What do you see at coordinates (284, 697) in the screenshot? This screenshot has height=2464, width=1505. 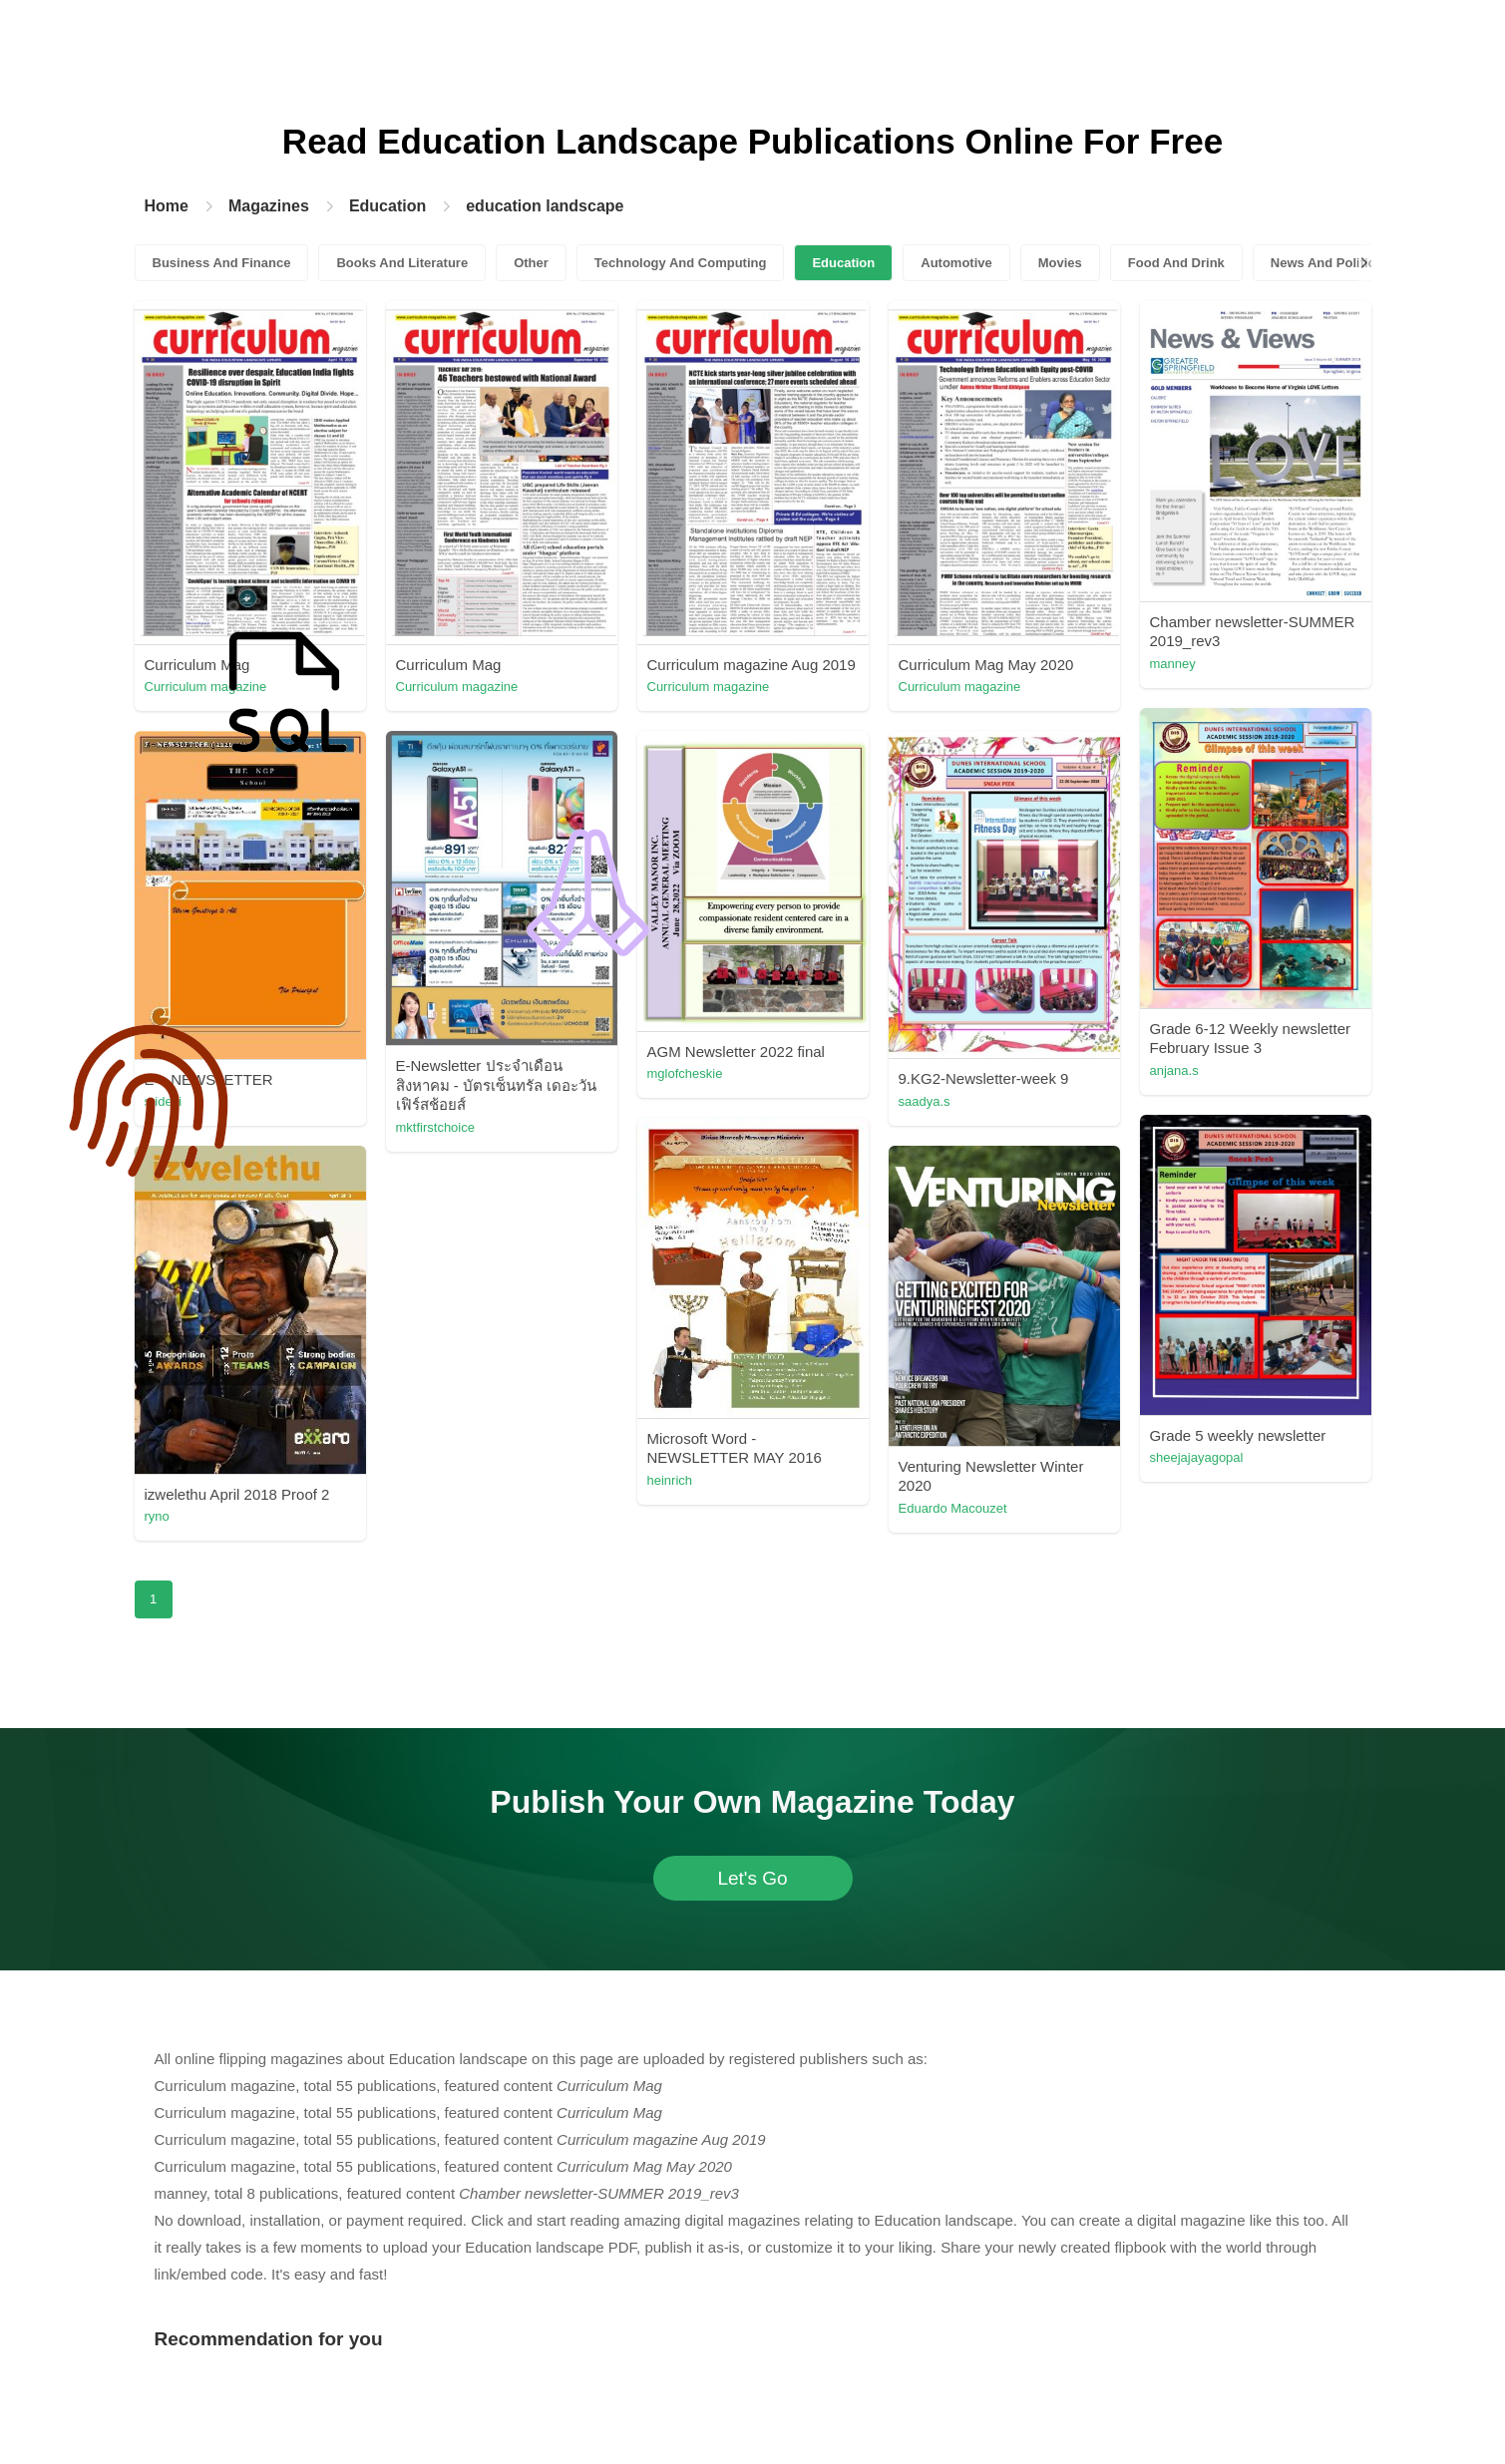 I see `open or view an SQL database file` at bounding box center [284, 697].